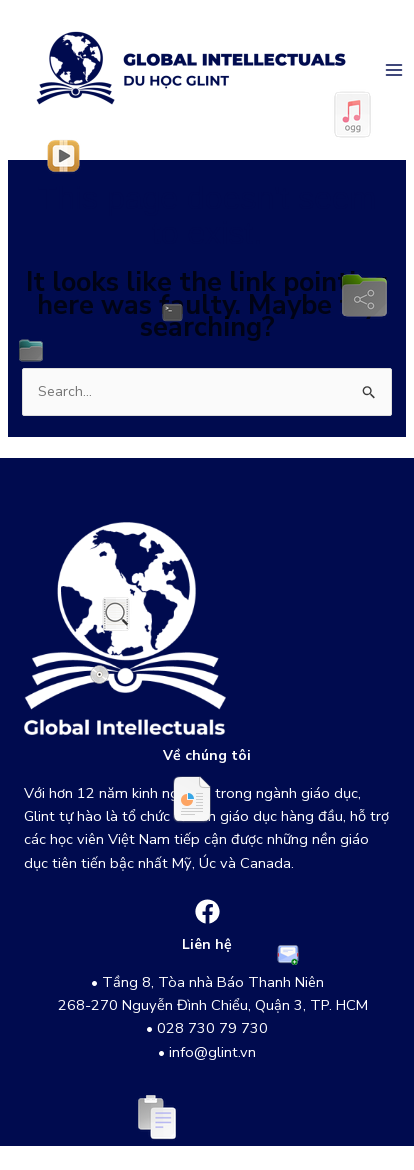  Describe the element at coordinates (116, 614) in the screenshot. I see `open the log viewer application` at that location.